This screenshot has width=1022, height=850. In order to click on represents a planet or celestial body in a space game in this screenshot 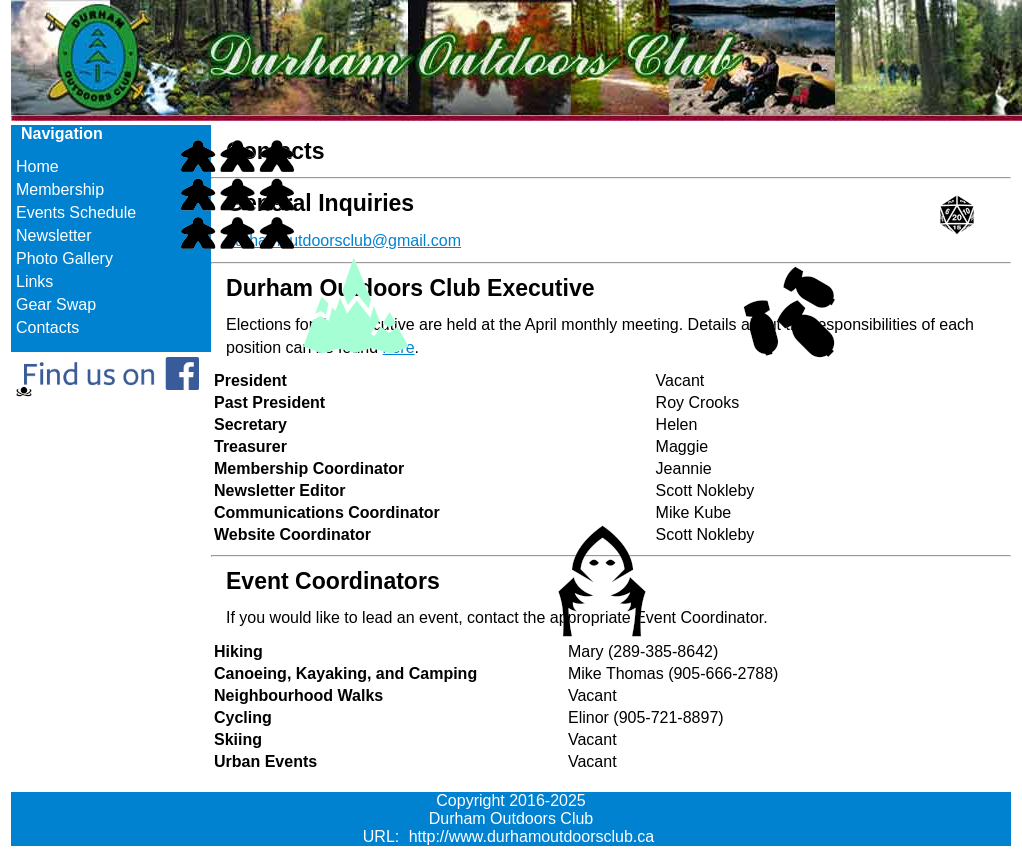, I will do `click(24, 392)`.